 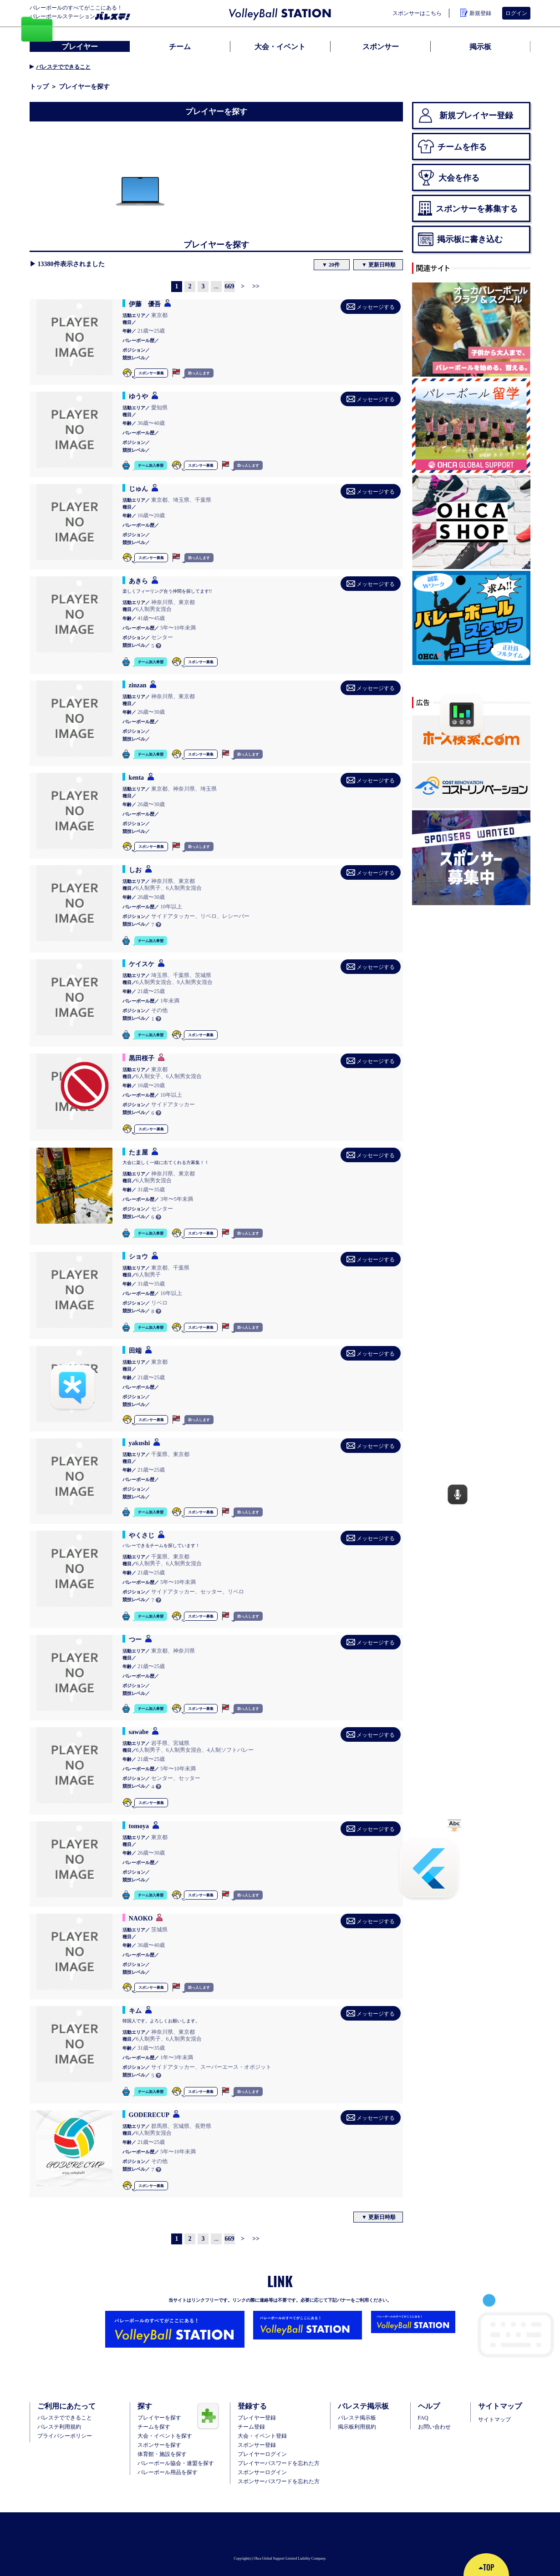 I want to click on open carla audio plugin host control panel, so click(x=462, y=715).